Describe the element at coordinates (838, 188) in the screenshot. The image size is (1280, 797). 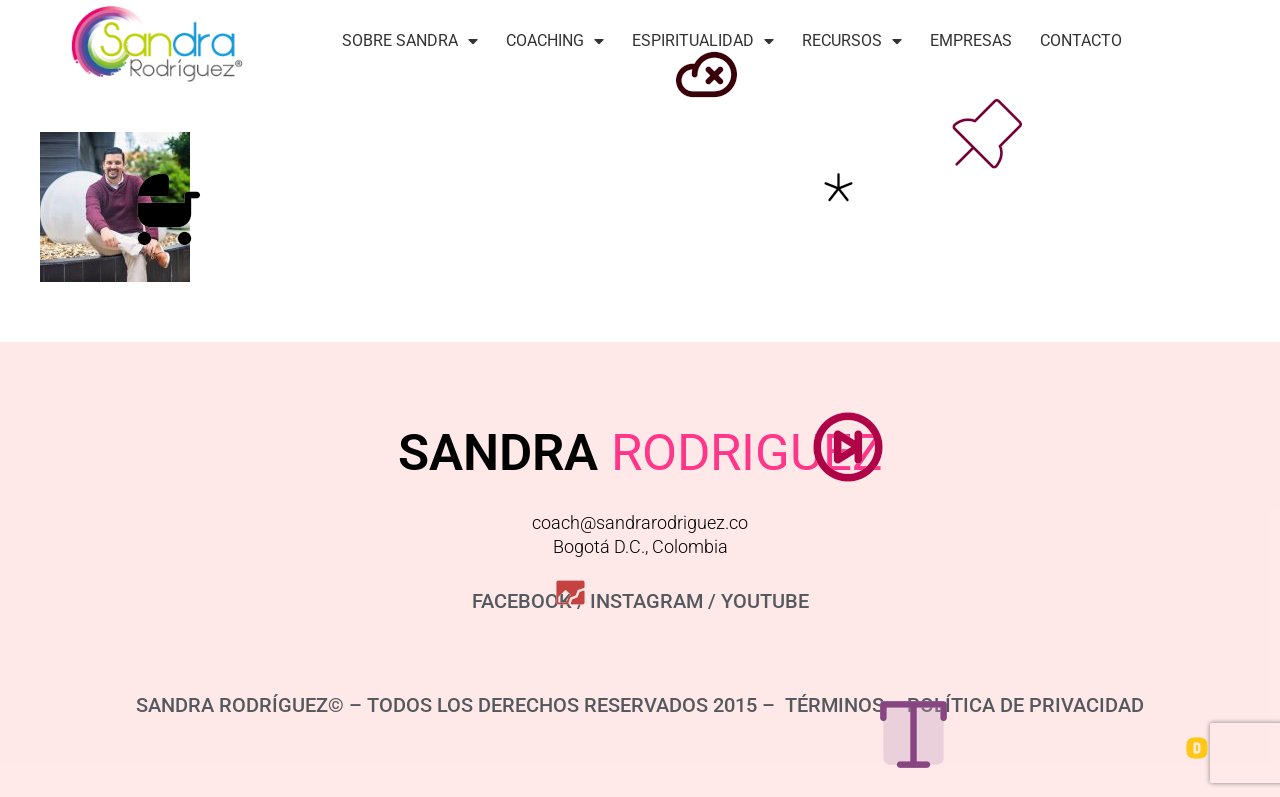
I see `indicates a required field in a form` at that location.